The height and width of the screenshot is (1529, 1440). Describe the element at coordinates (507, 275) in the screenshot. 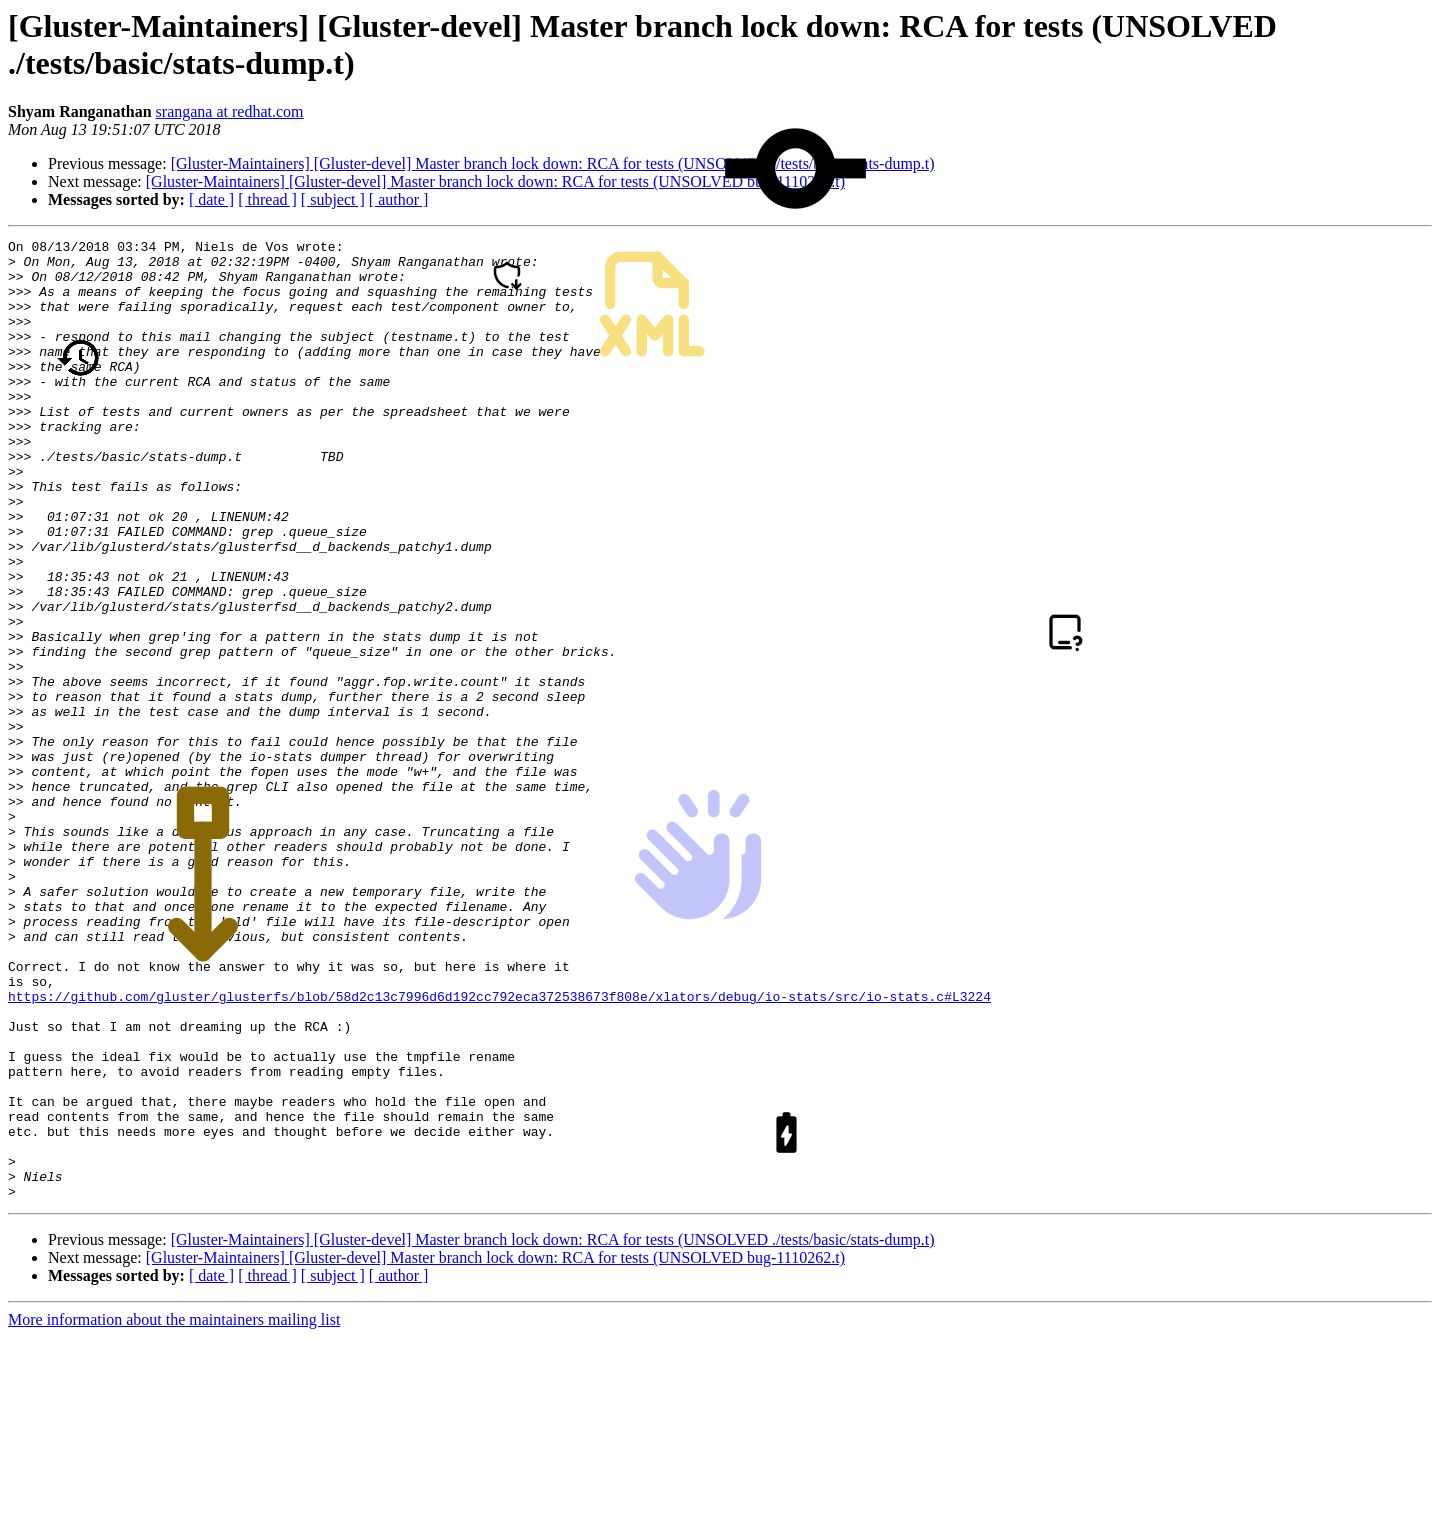

I see `security level decreased` at that location.